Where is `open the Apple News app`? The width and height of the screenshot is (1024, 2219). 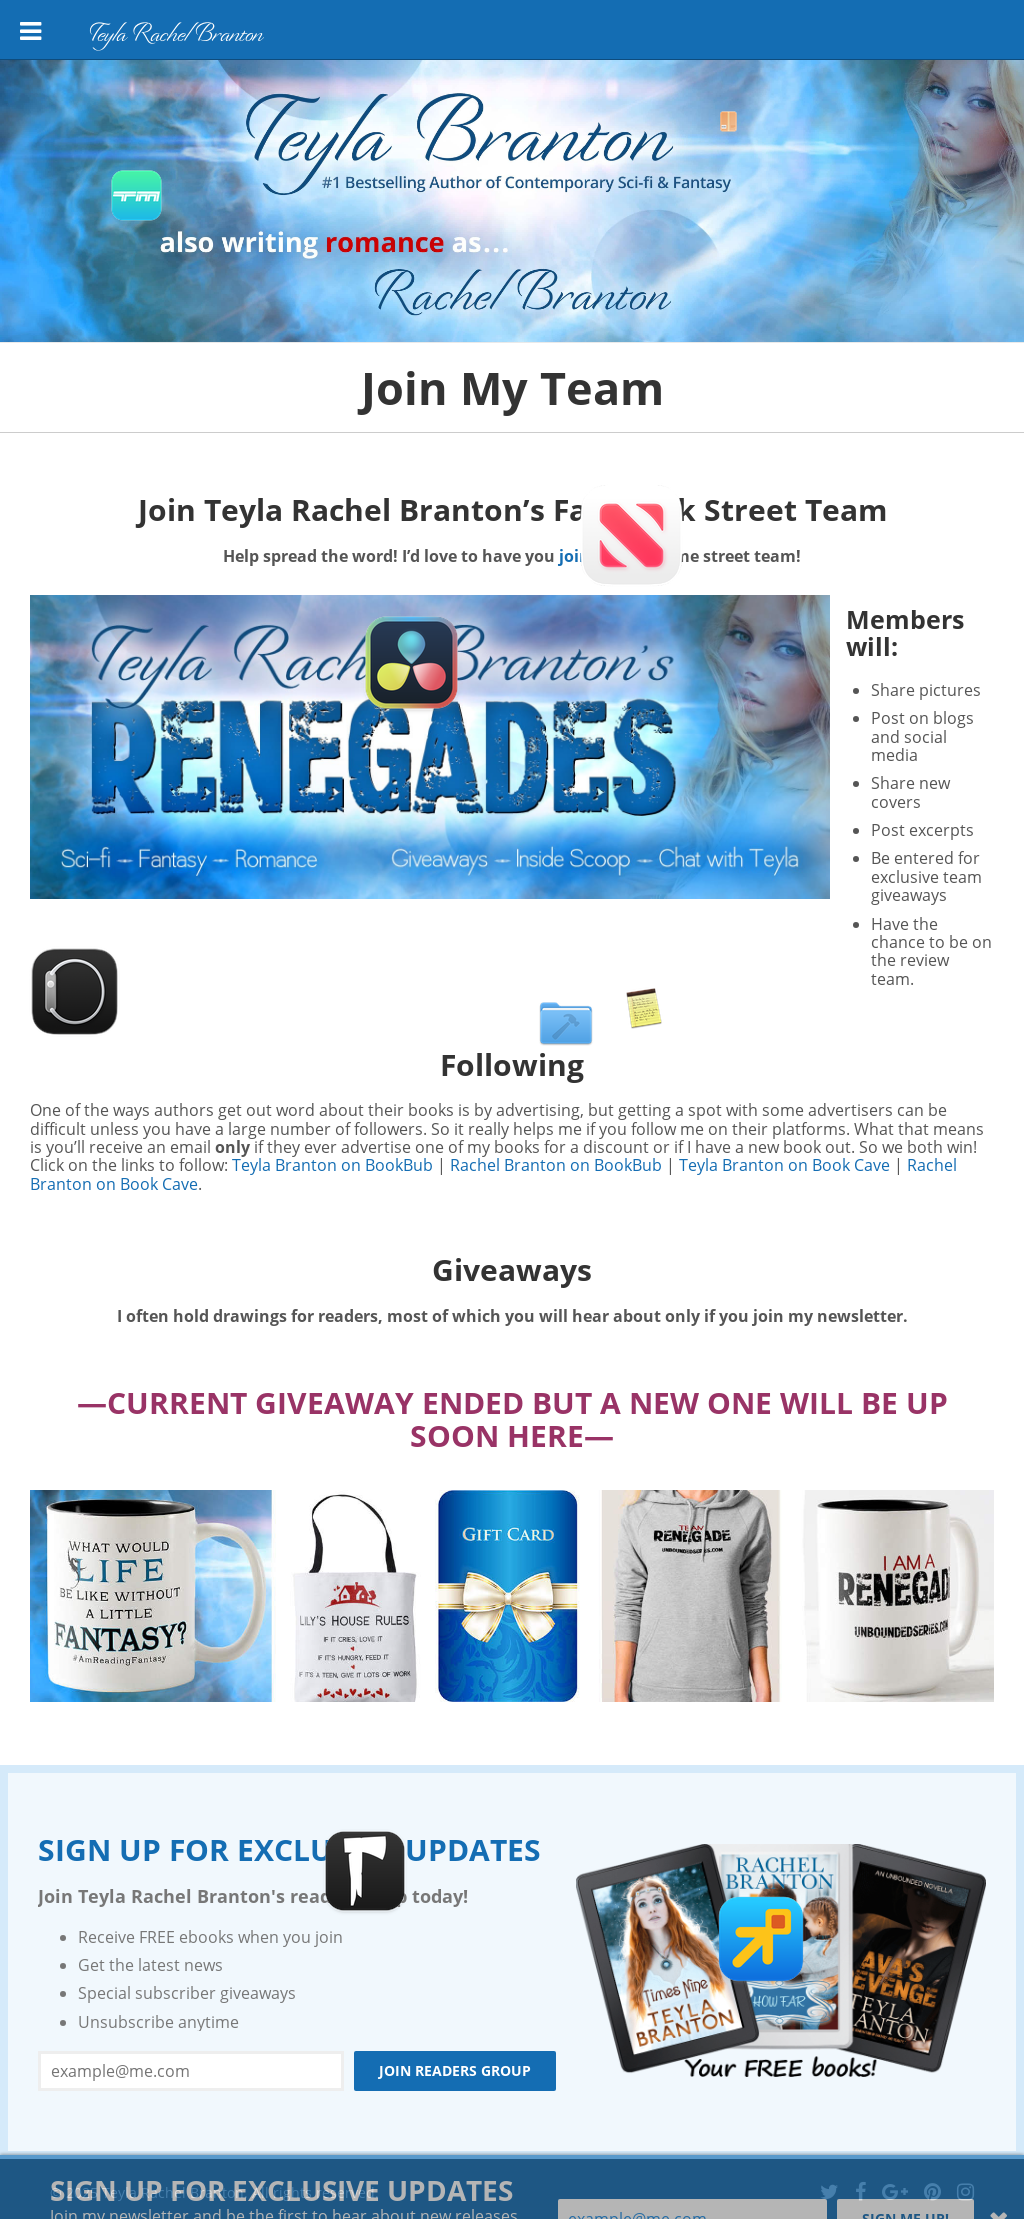
open the Apple News app is located at coordinates (631, 535).